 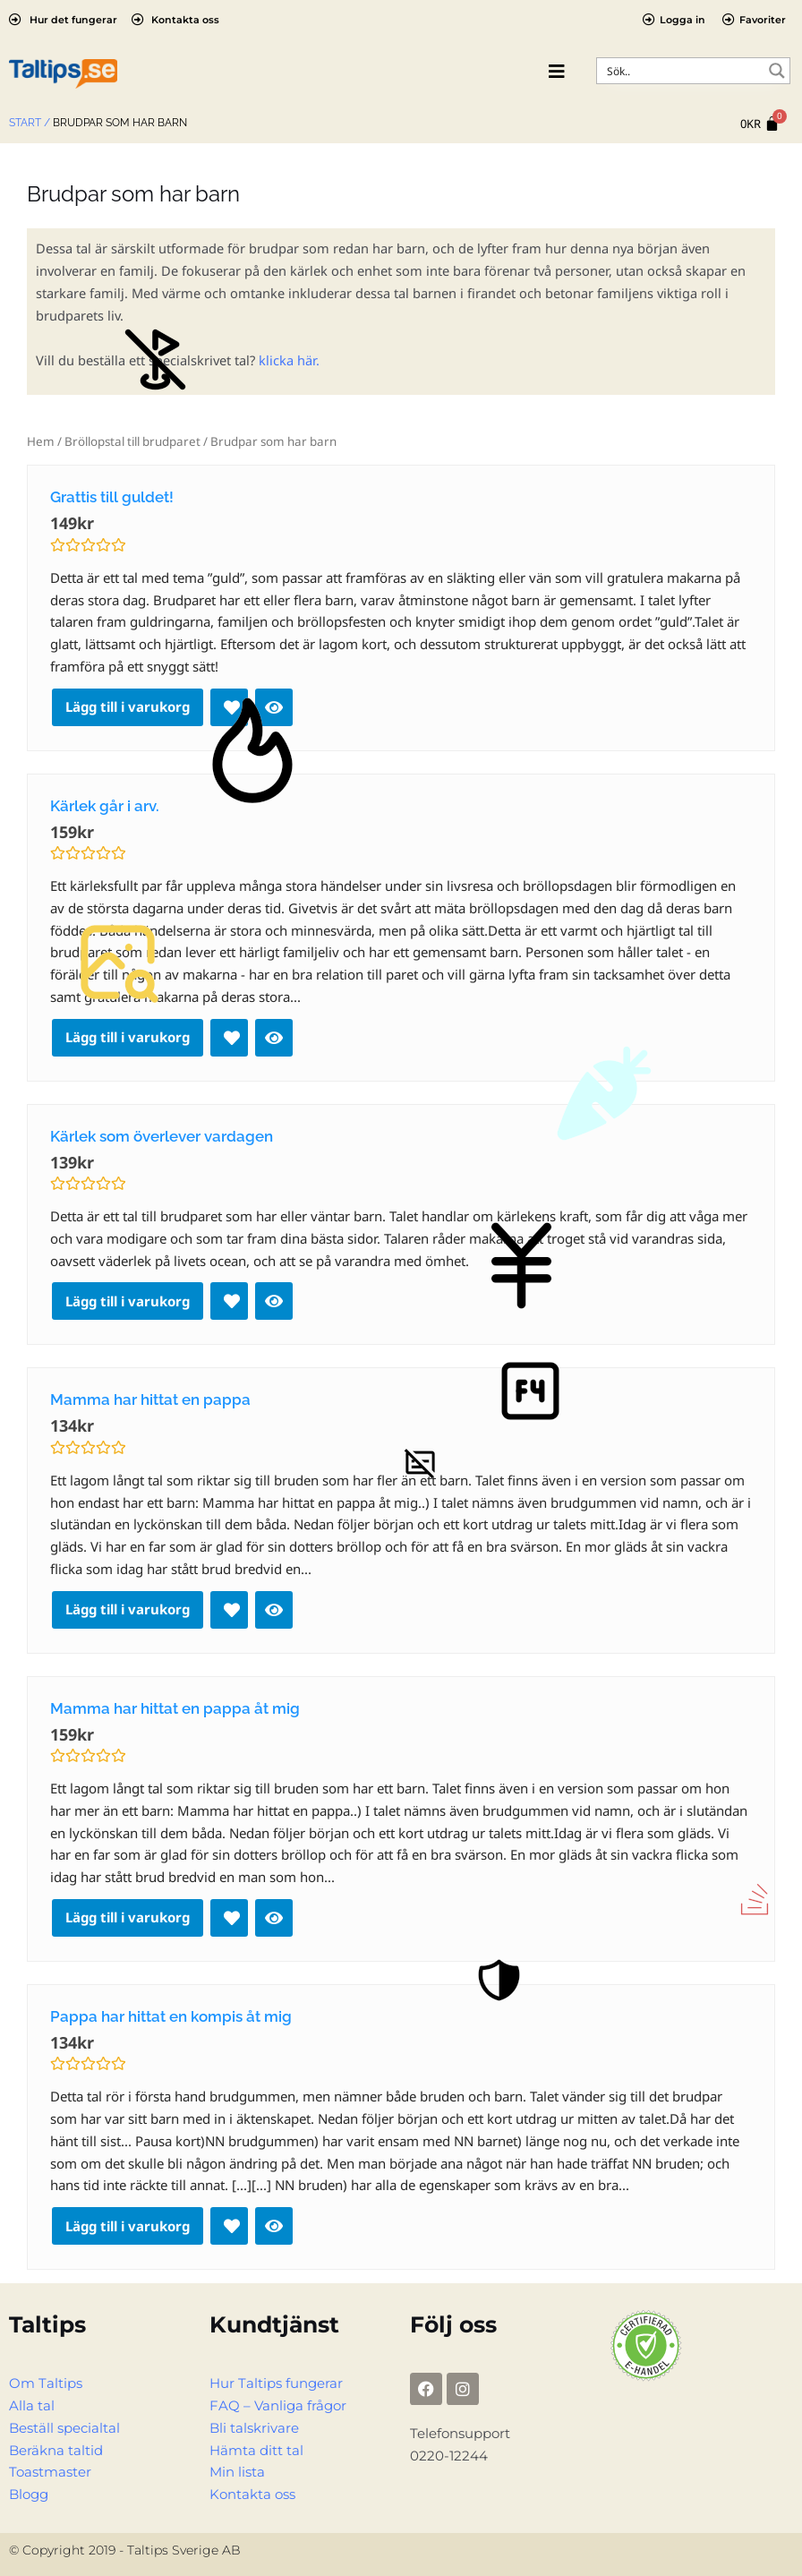 I want to click on view prices in japanese yen, so click(x=521, y=1265).